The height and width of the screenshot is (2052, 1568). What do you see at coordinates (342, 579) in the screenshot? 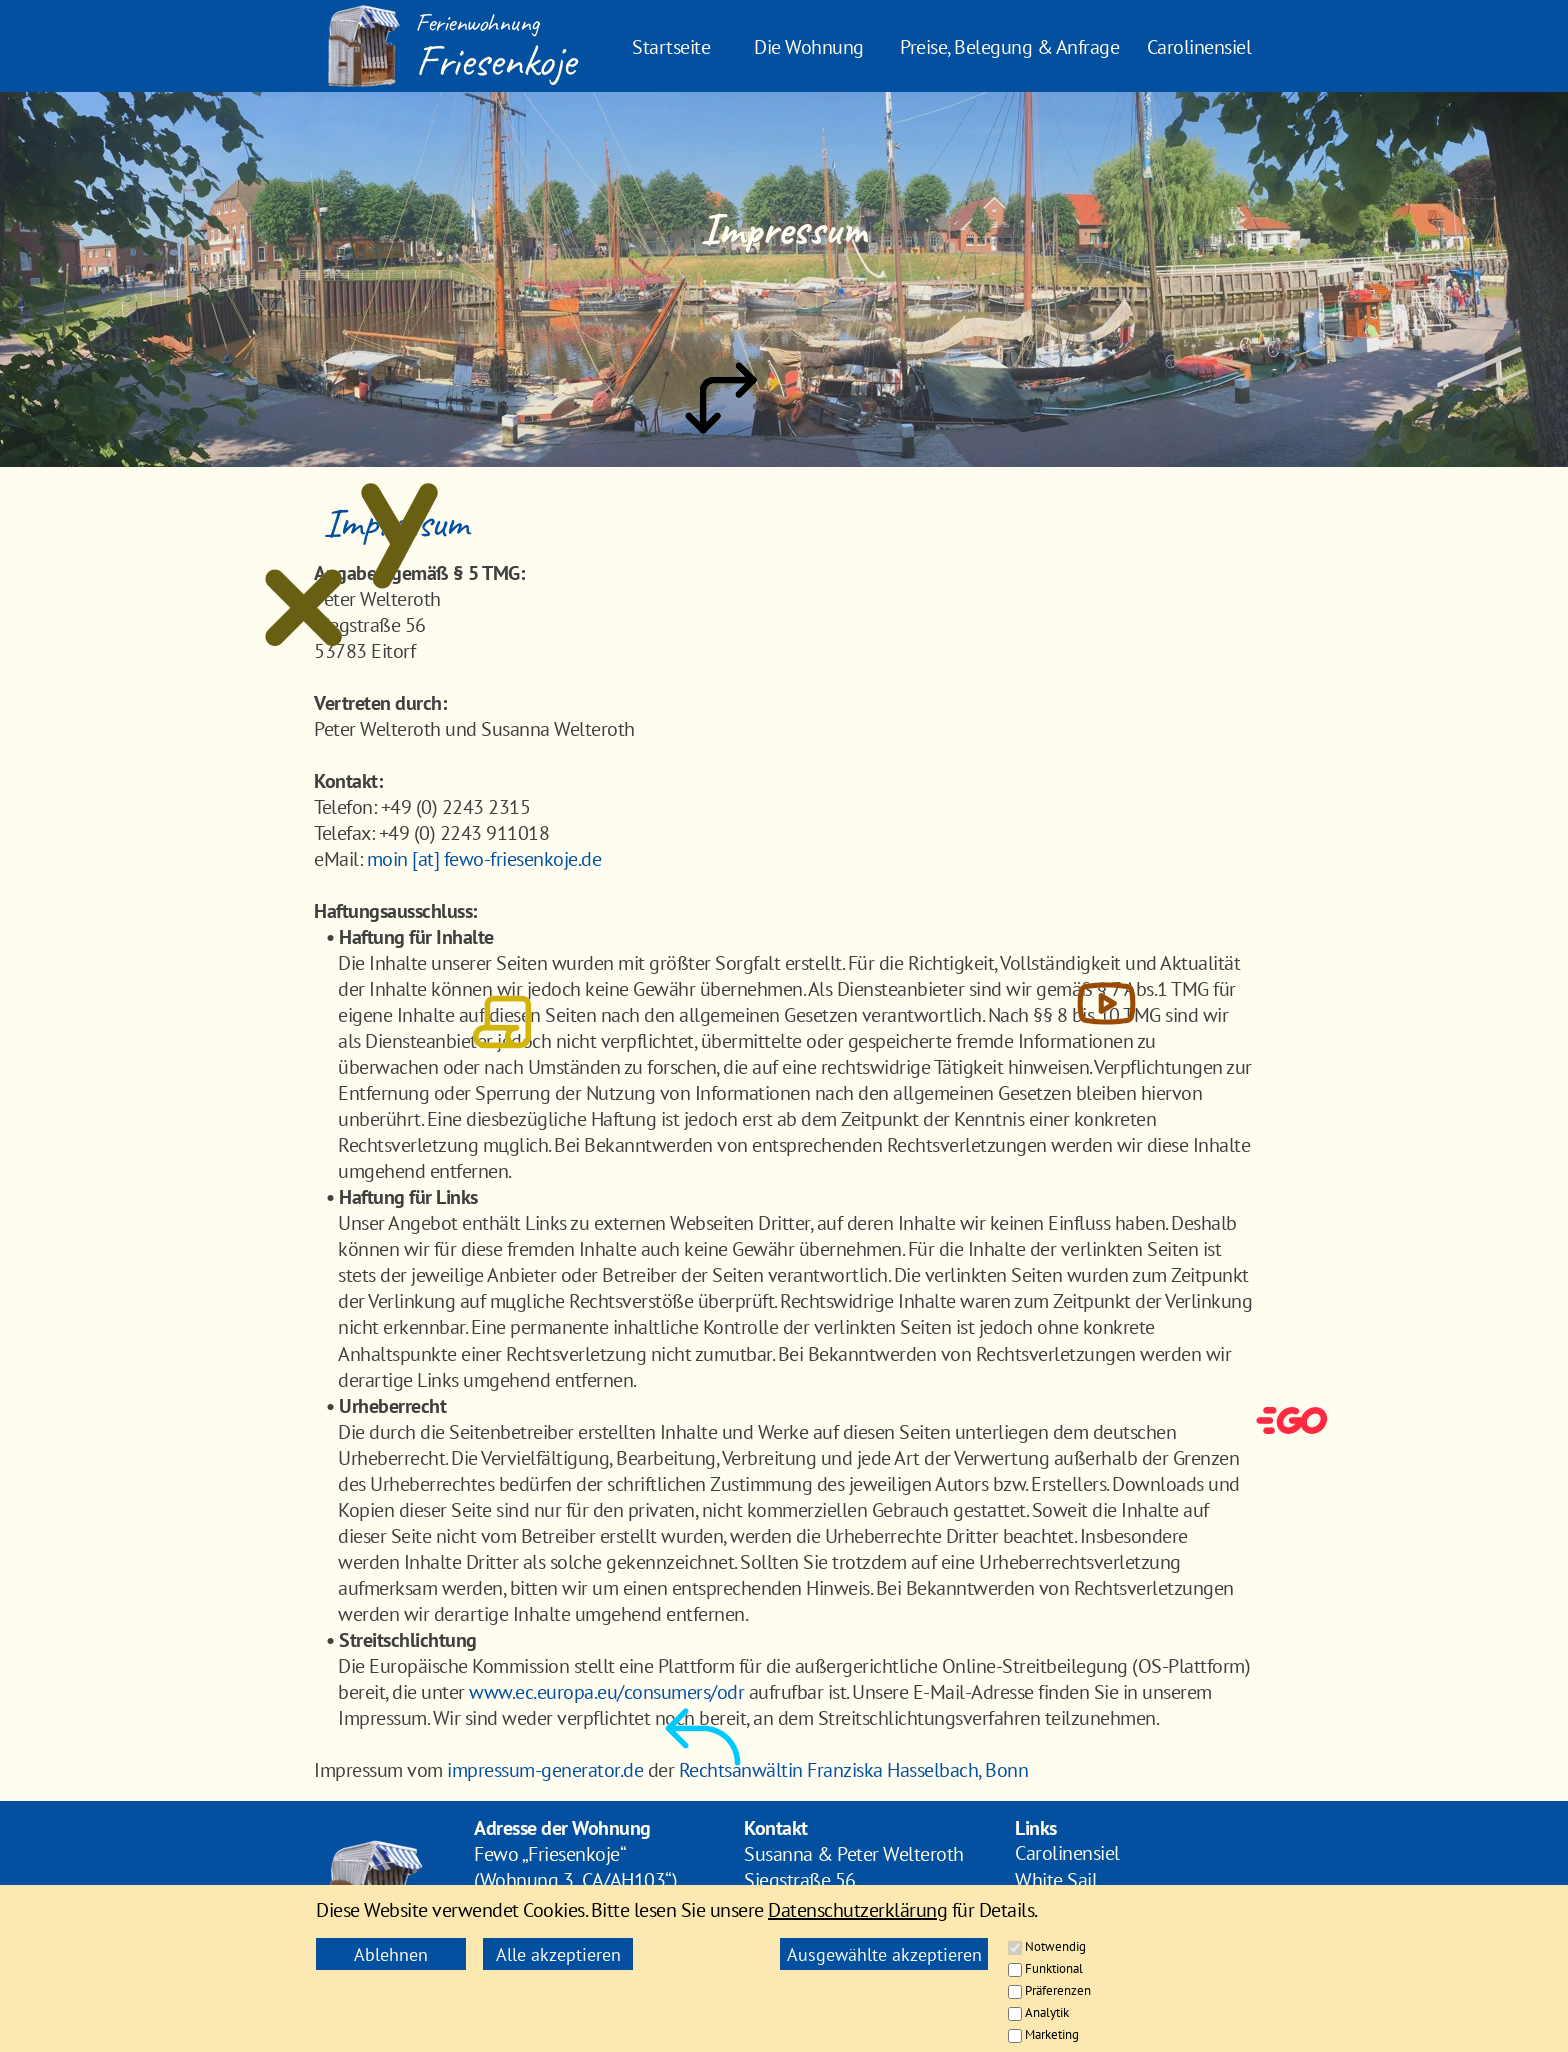
I see `calculate x raised to the power of y` at bounding box center [342, 579].